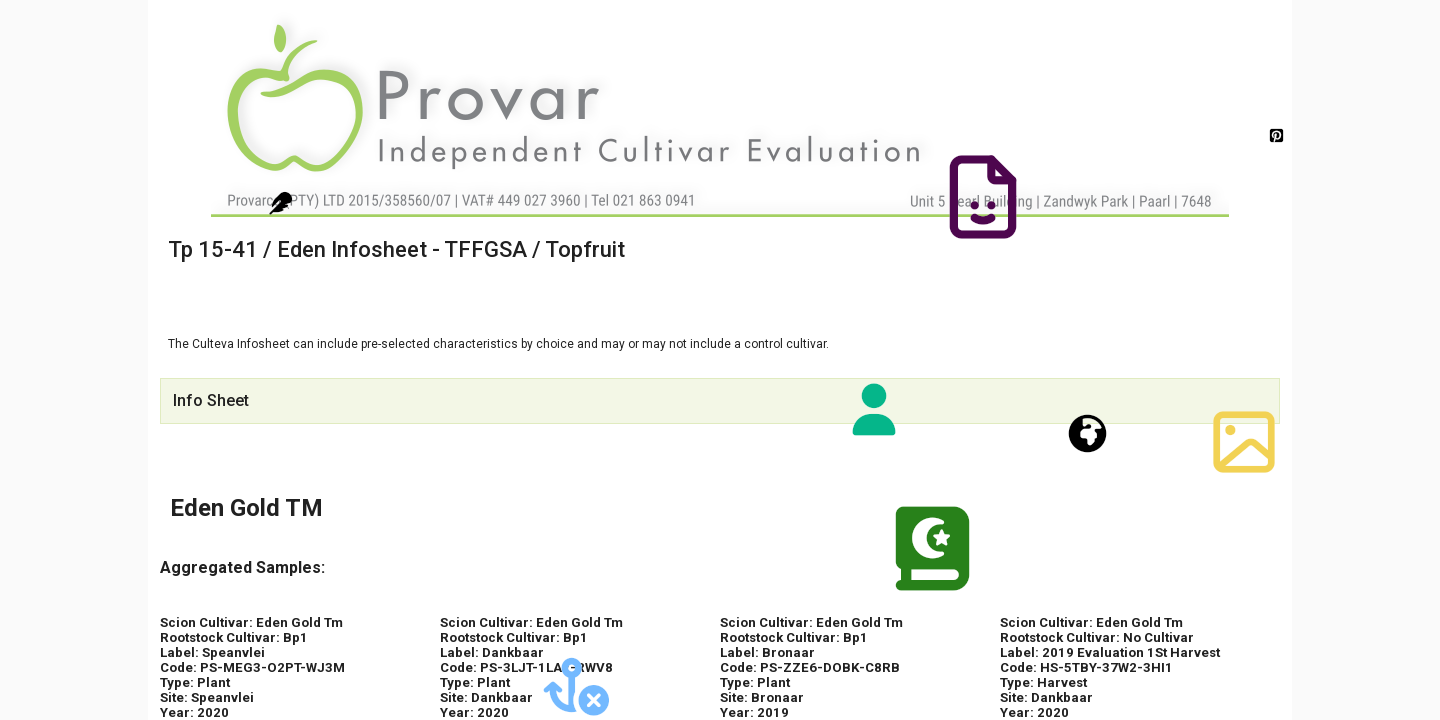 The width and height of the screenshot is (1440, 720). Describe the element at coordinates (932, 548) in the screenshot. I see `access quran or islamic religious text` at that location.